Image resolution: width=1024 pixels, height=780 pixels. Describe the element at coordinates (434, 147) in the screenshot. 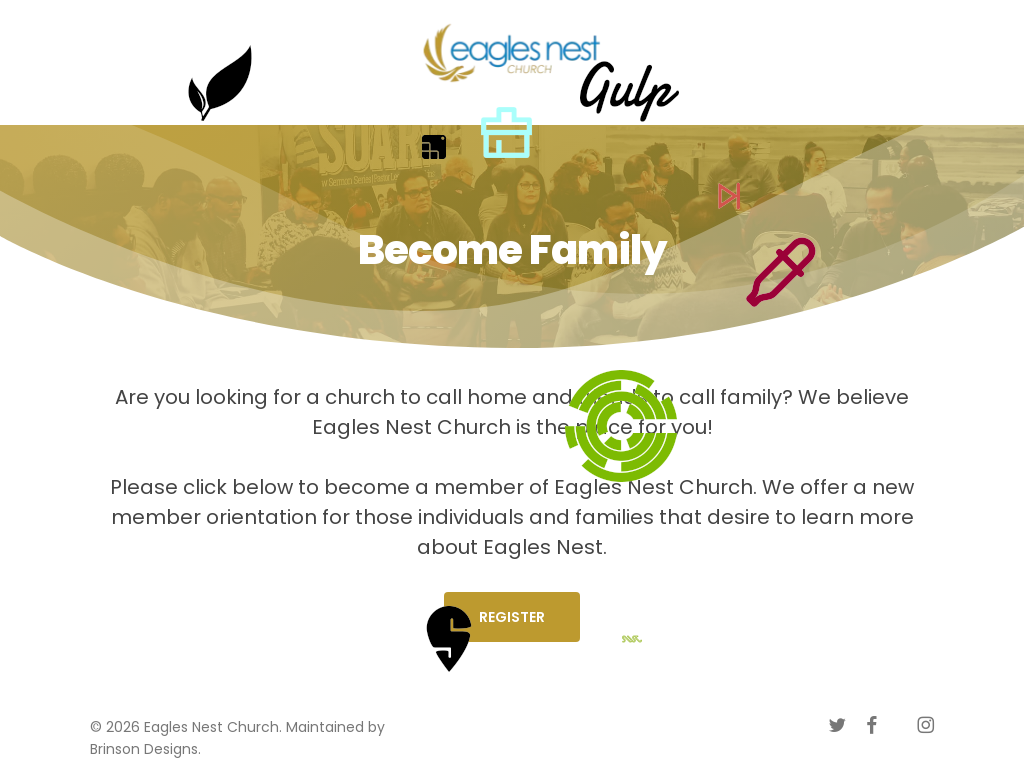

I see `LVGL graphics library logo` at that location.